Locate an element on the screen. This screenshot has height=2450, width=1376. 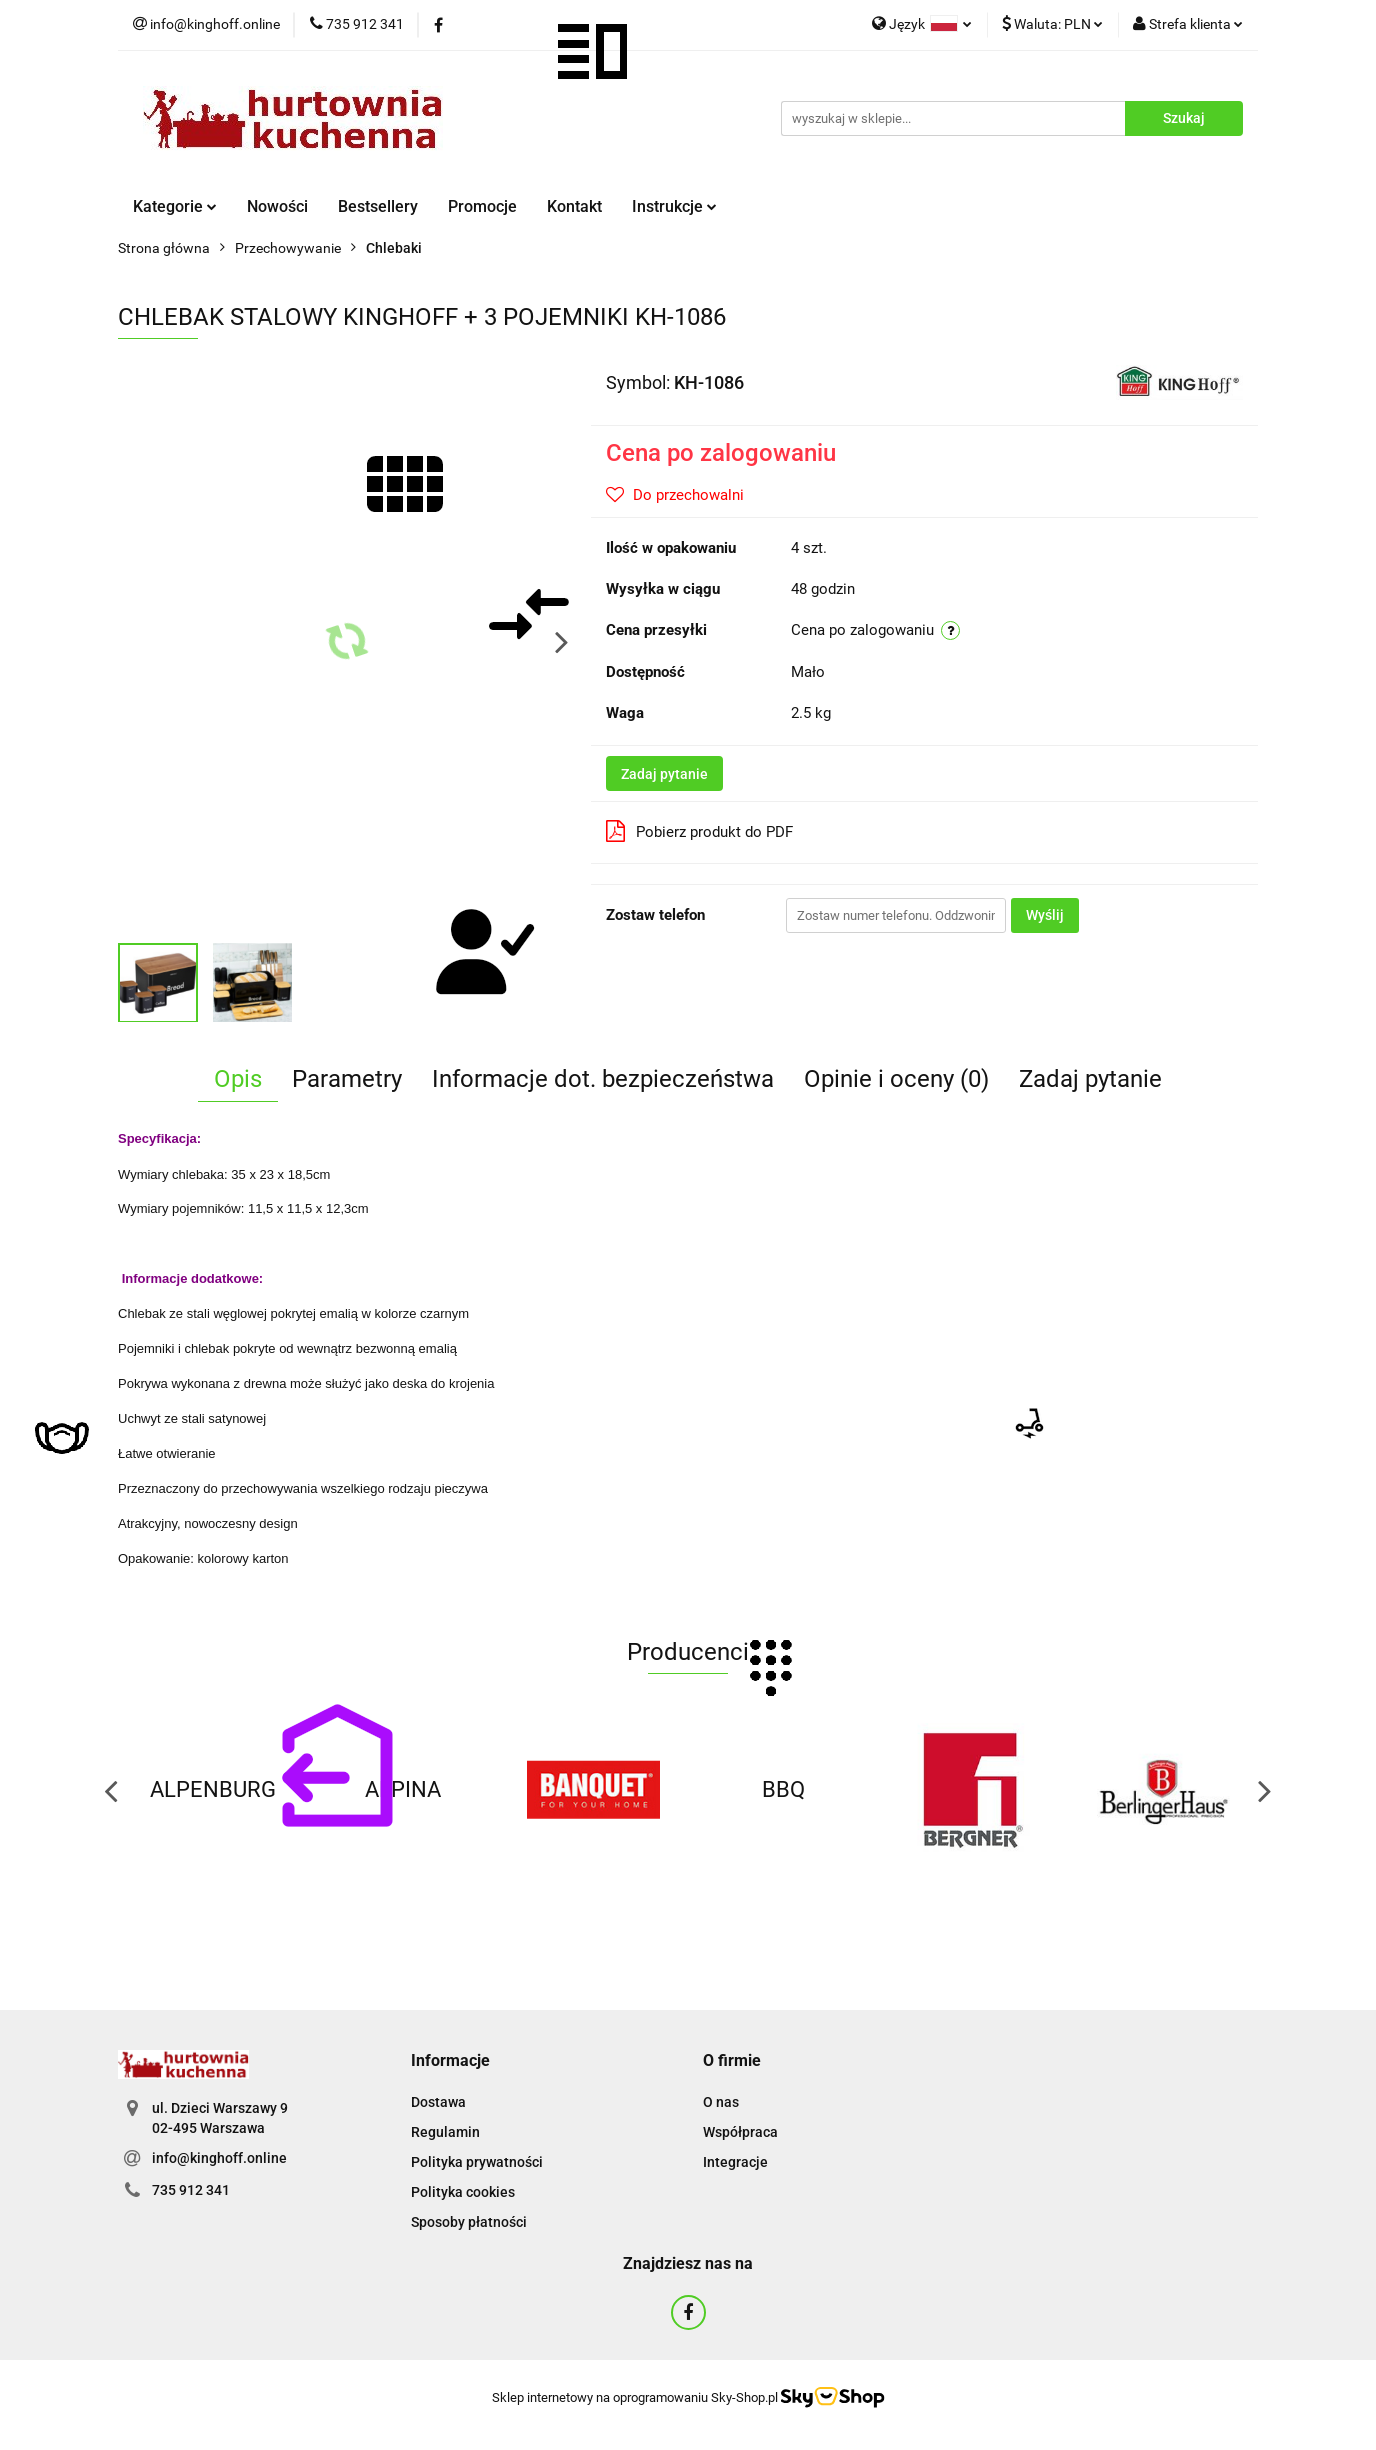
find nearby electric scooter rentals is located at coordinates (1029, 1423).